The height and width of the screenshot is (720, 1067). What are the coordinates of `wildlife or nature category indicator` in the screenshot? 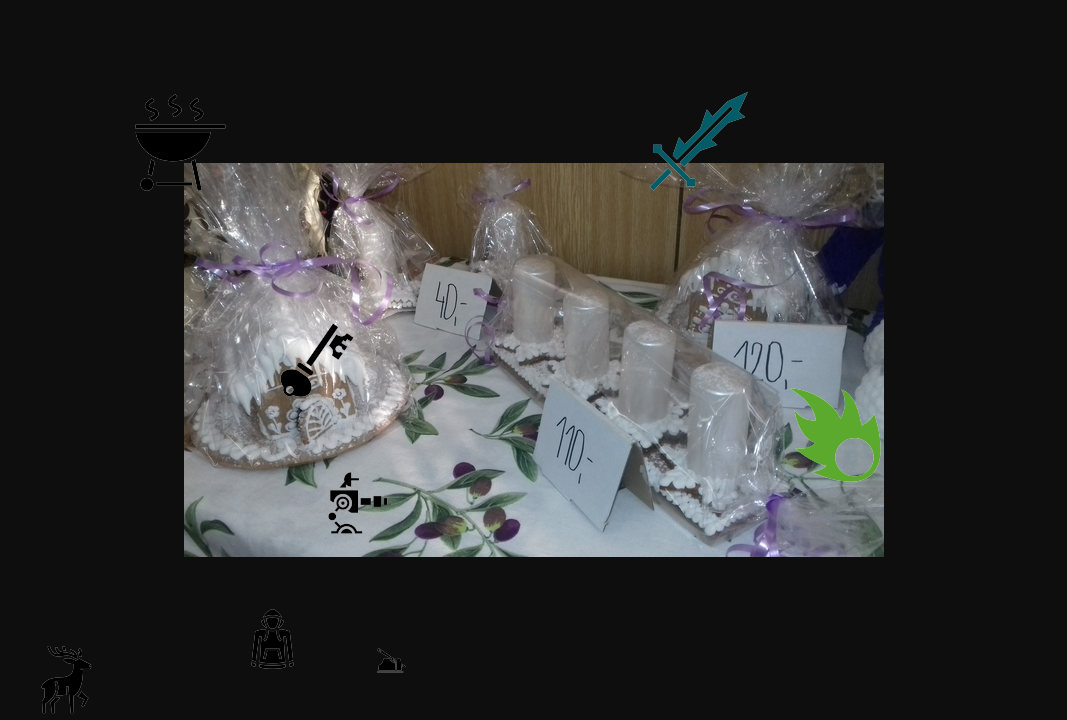 It's located at (66, 679).